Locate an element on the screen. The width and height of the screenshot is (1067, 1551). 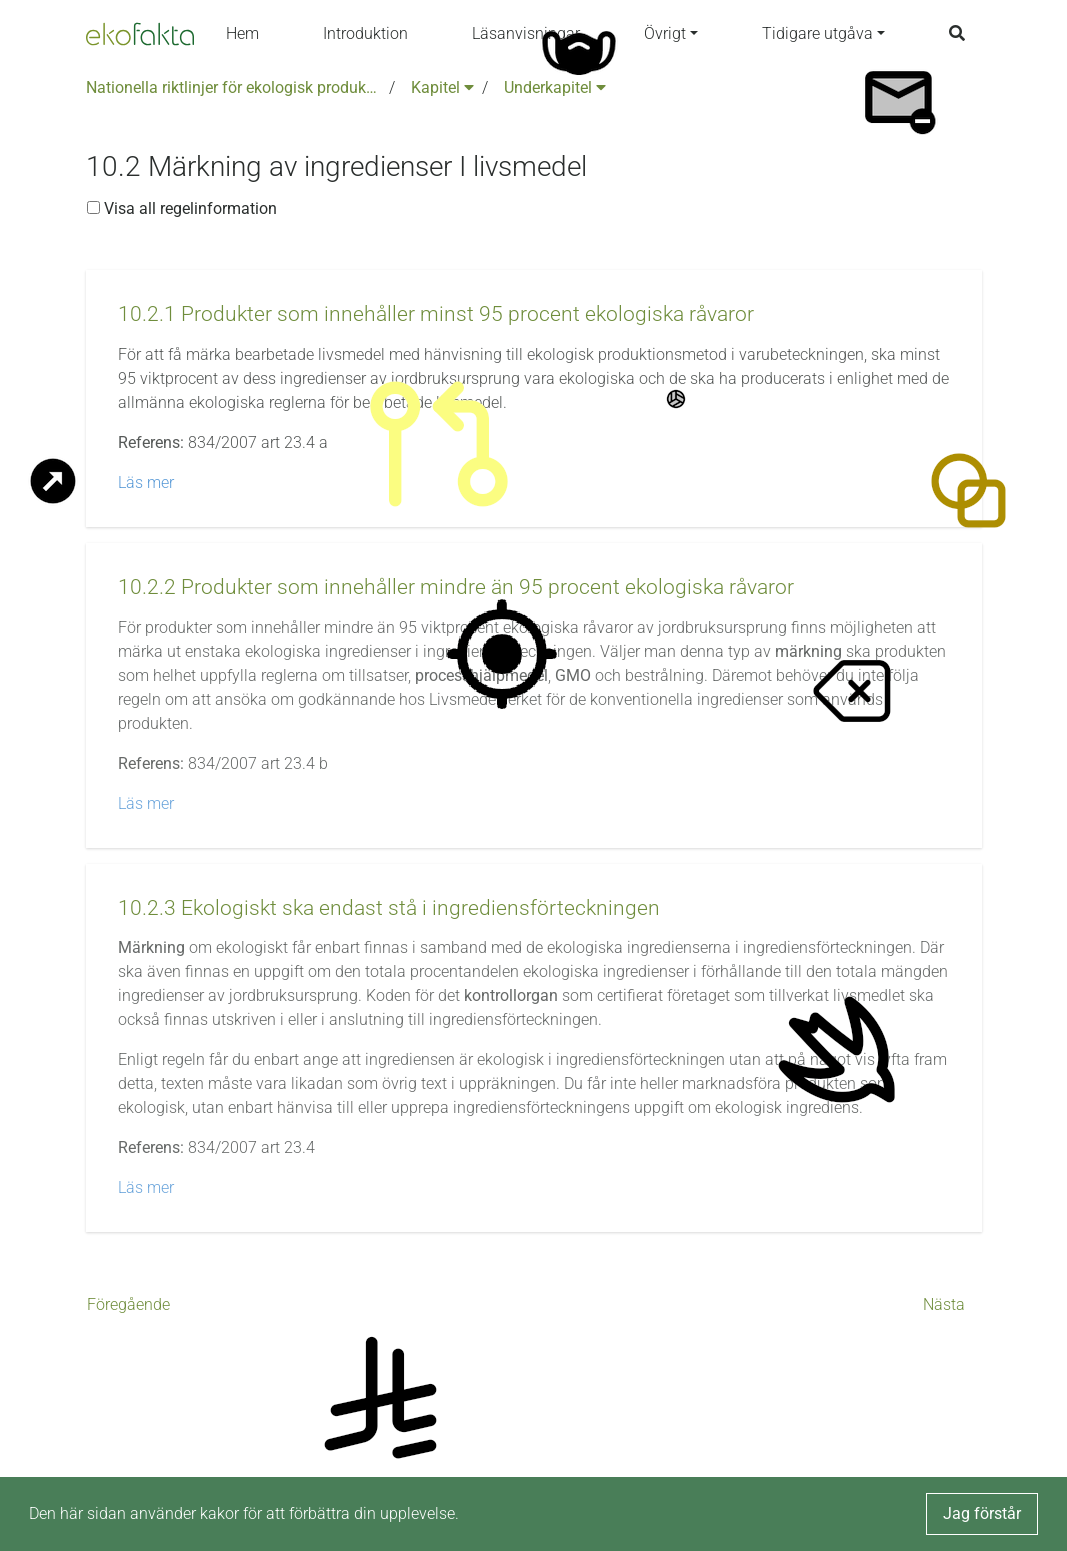
access volleyball or sports-related content is located at coordinates (676, 399).